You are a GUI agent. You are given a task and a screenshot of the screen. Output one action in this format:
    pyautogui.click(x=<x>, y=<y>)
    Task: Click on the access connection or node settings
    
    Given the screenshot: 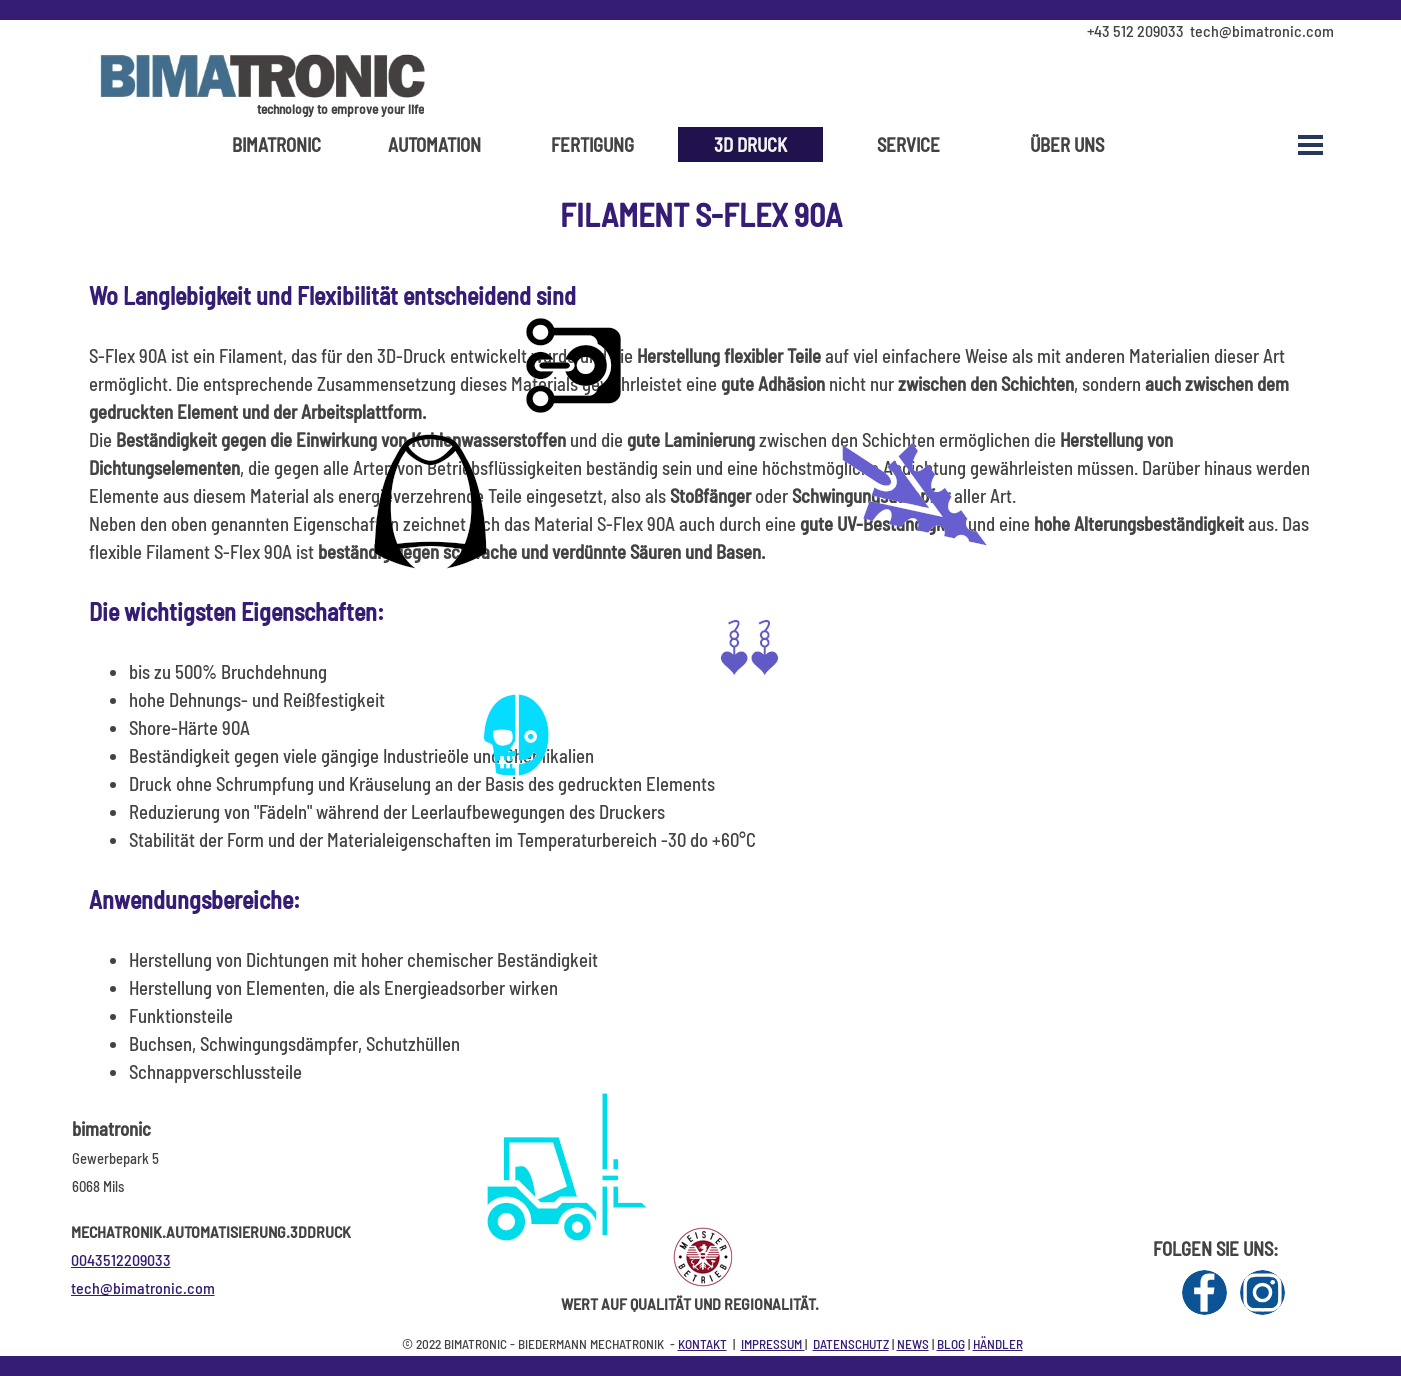 What is the action you would take?
    pyautogui.click(x=573, y=365)
    